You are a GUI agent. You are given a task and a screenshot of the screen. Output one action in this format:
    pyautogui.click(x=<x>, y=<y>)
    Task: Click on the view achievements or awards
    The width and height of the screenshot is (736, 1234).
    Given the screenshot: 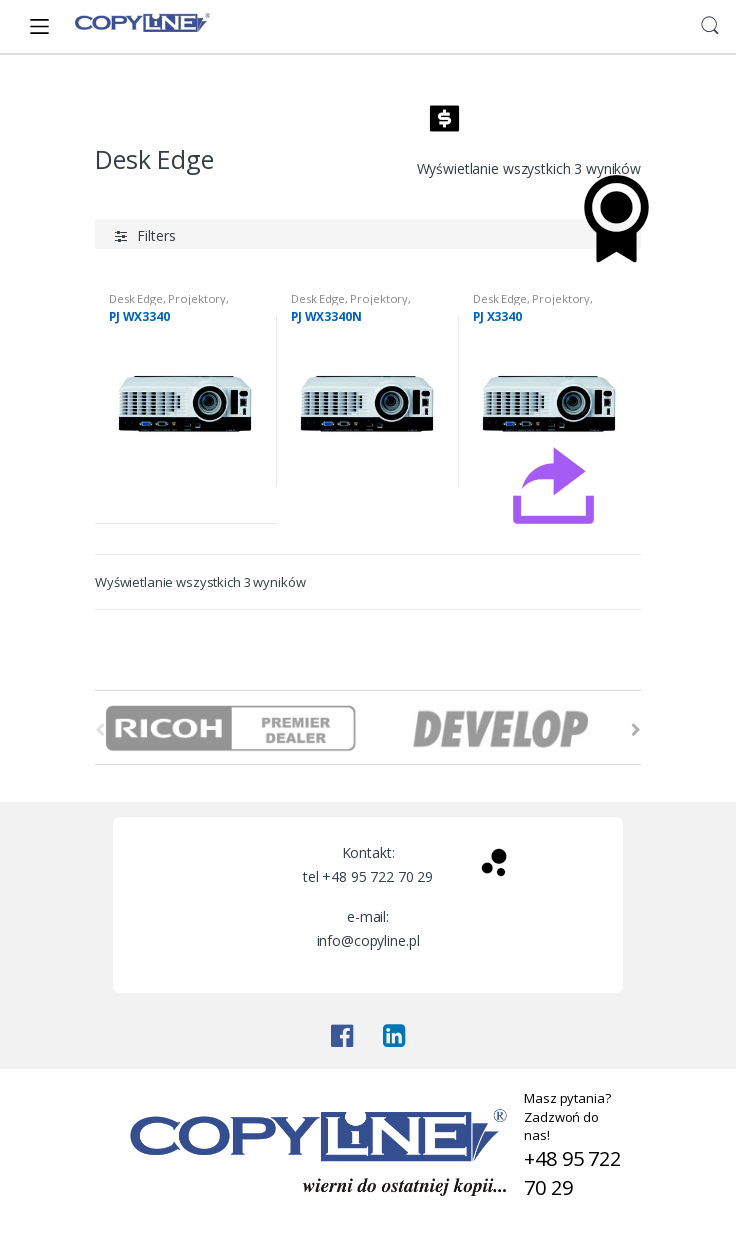 What is the action you would take?
    pyautogui.click(x=616, y=219)
    